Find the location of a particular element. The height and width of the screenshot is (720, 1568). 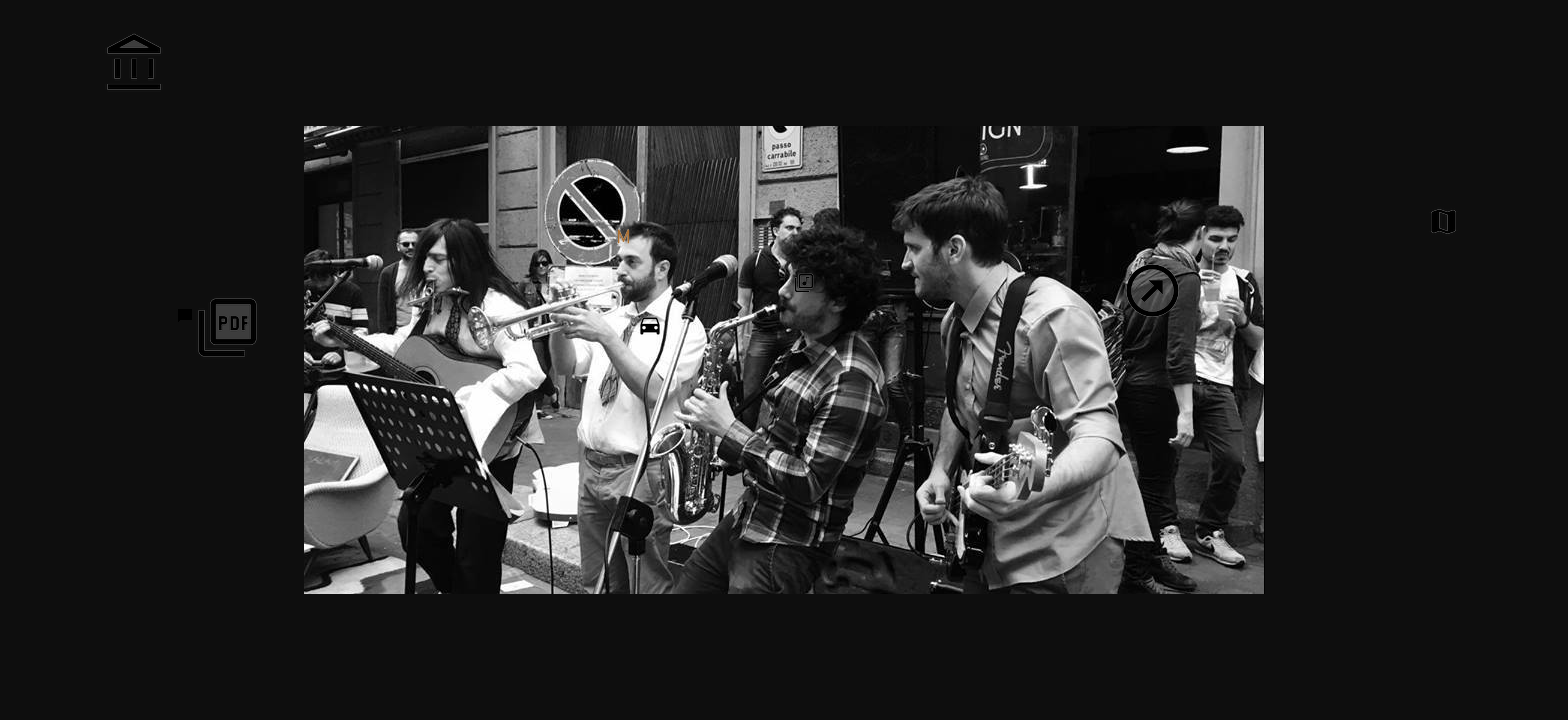

estimated time of arrival for your ride is located at coordinates (650, 326).